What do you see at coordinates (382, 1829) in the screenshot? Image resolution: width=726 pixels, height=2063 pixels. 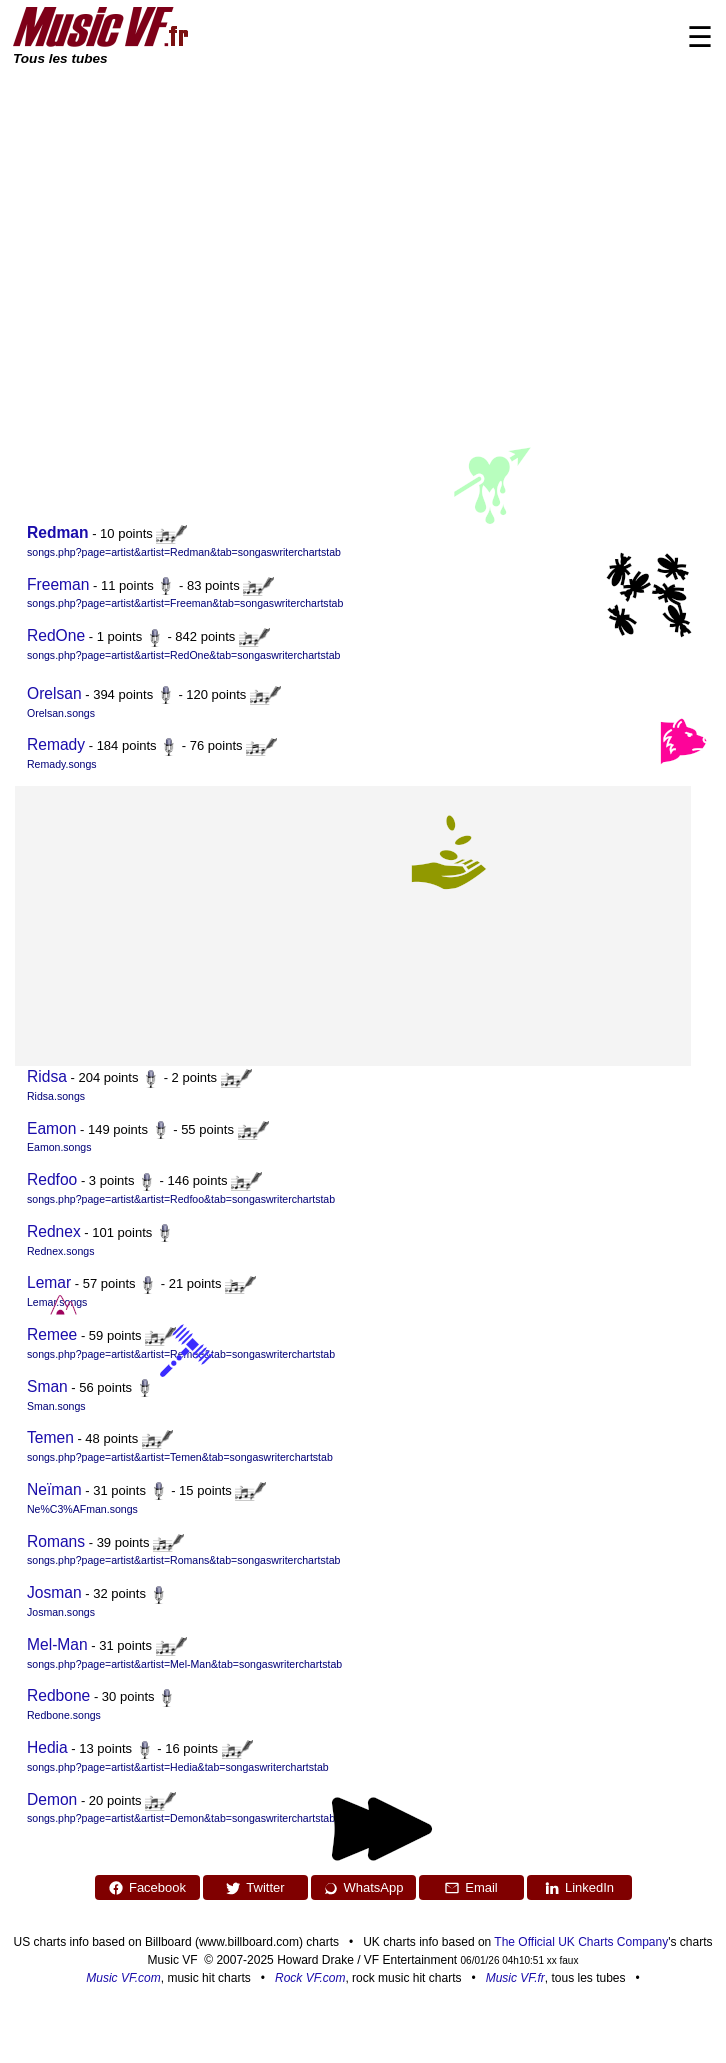 I see `skip forward or fast-forward media playback` at bounding box center [382, 1829].